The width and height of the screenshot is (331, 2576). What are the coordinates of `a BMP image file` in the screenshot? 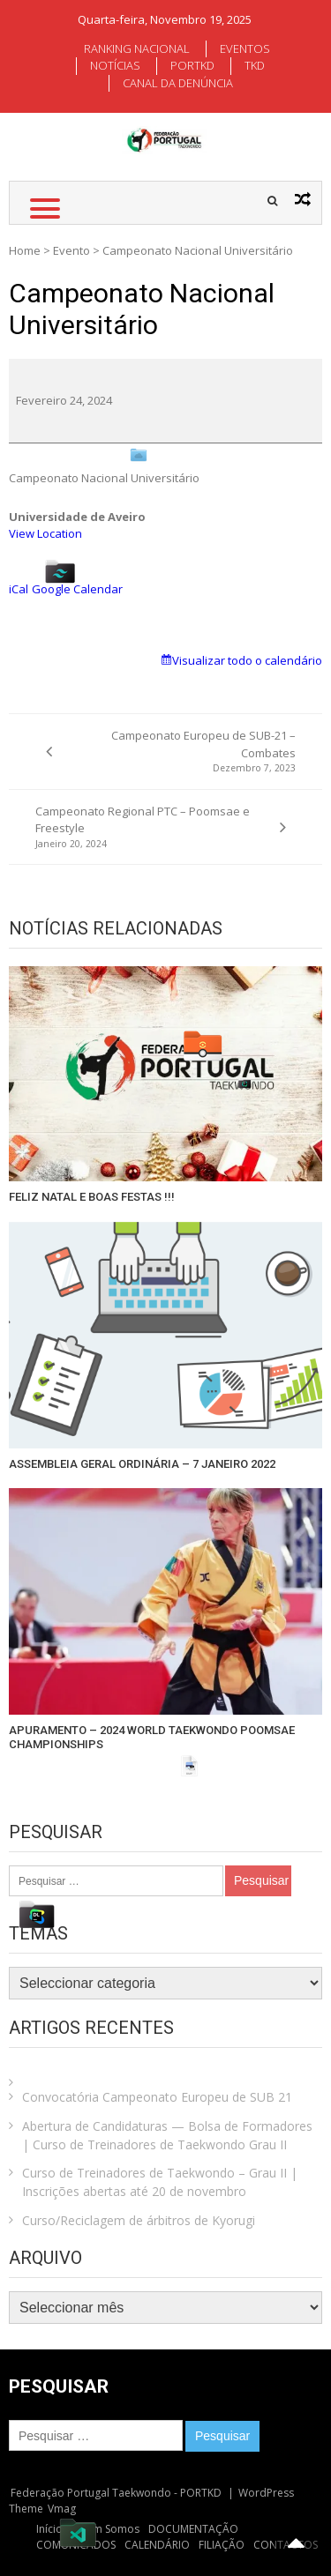 It's located at (189, 1766).